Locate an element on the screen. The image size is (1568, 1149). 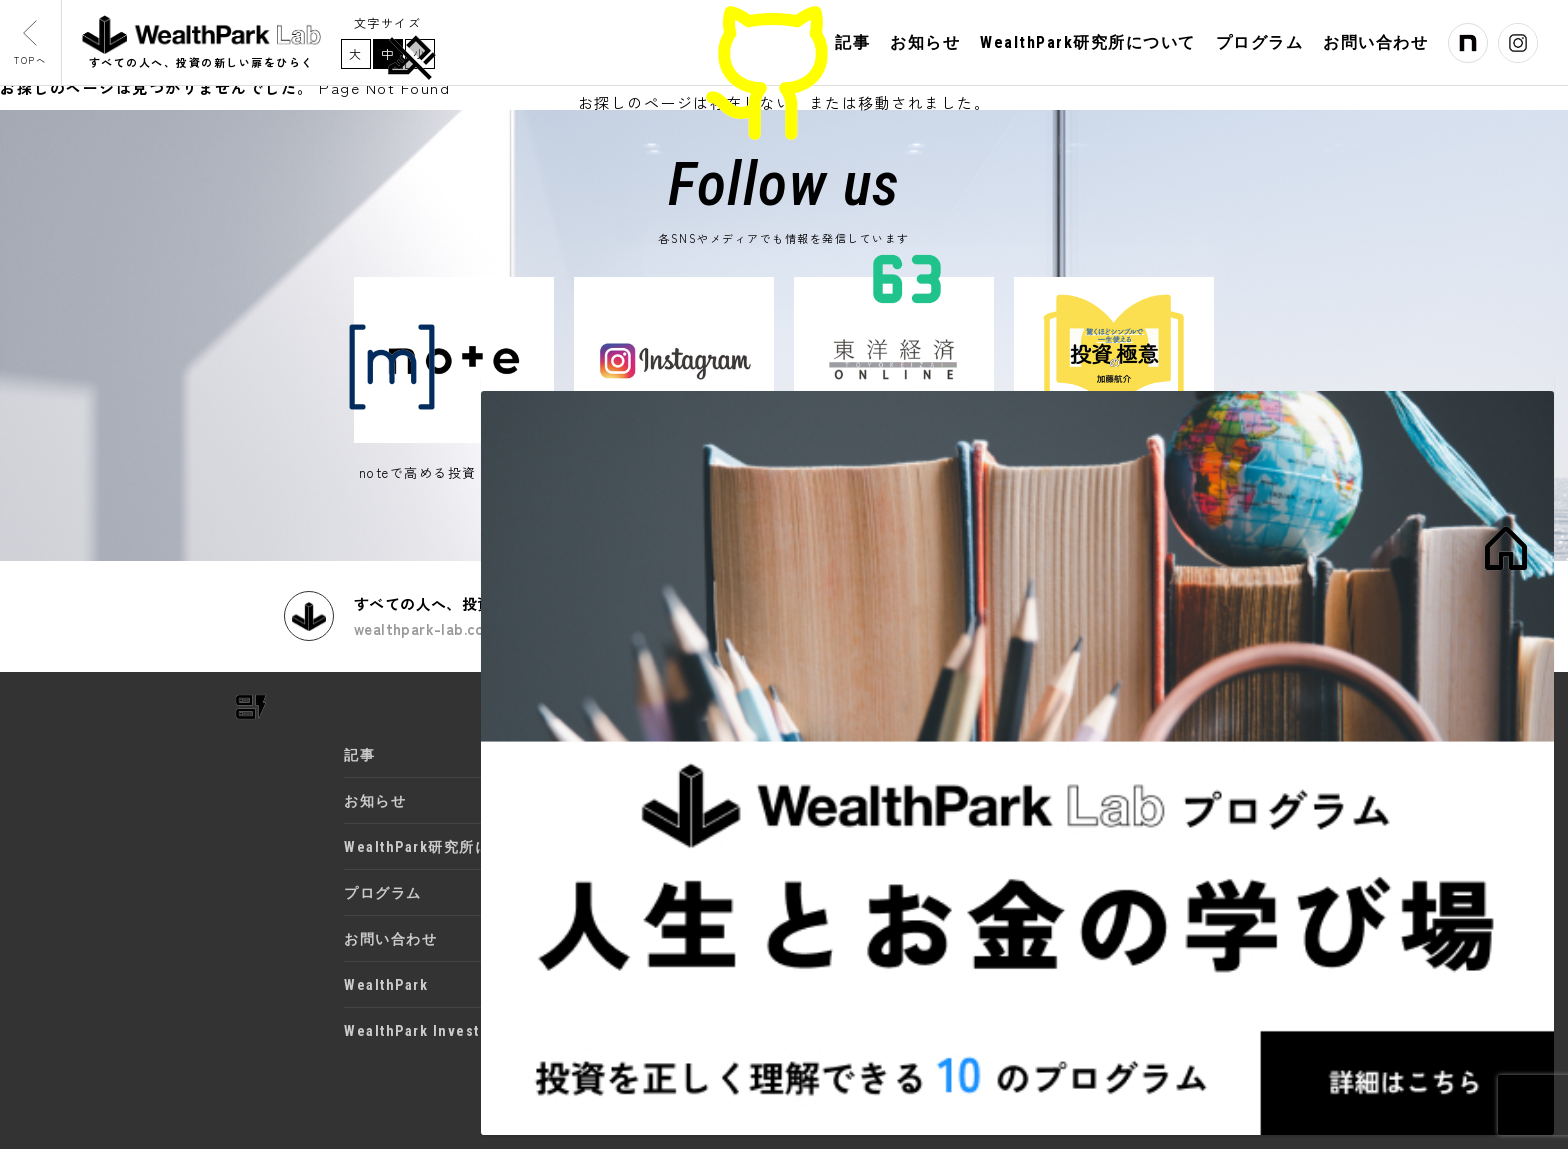
view project on github is located at coordinates (773, 73).